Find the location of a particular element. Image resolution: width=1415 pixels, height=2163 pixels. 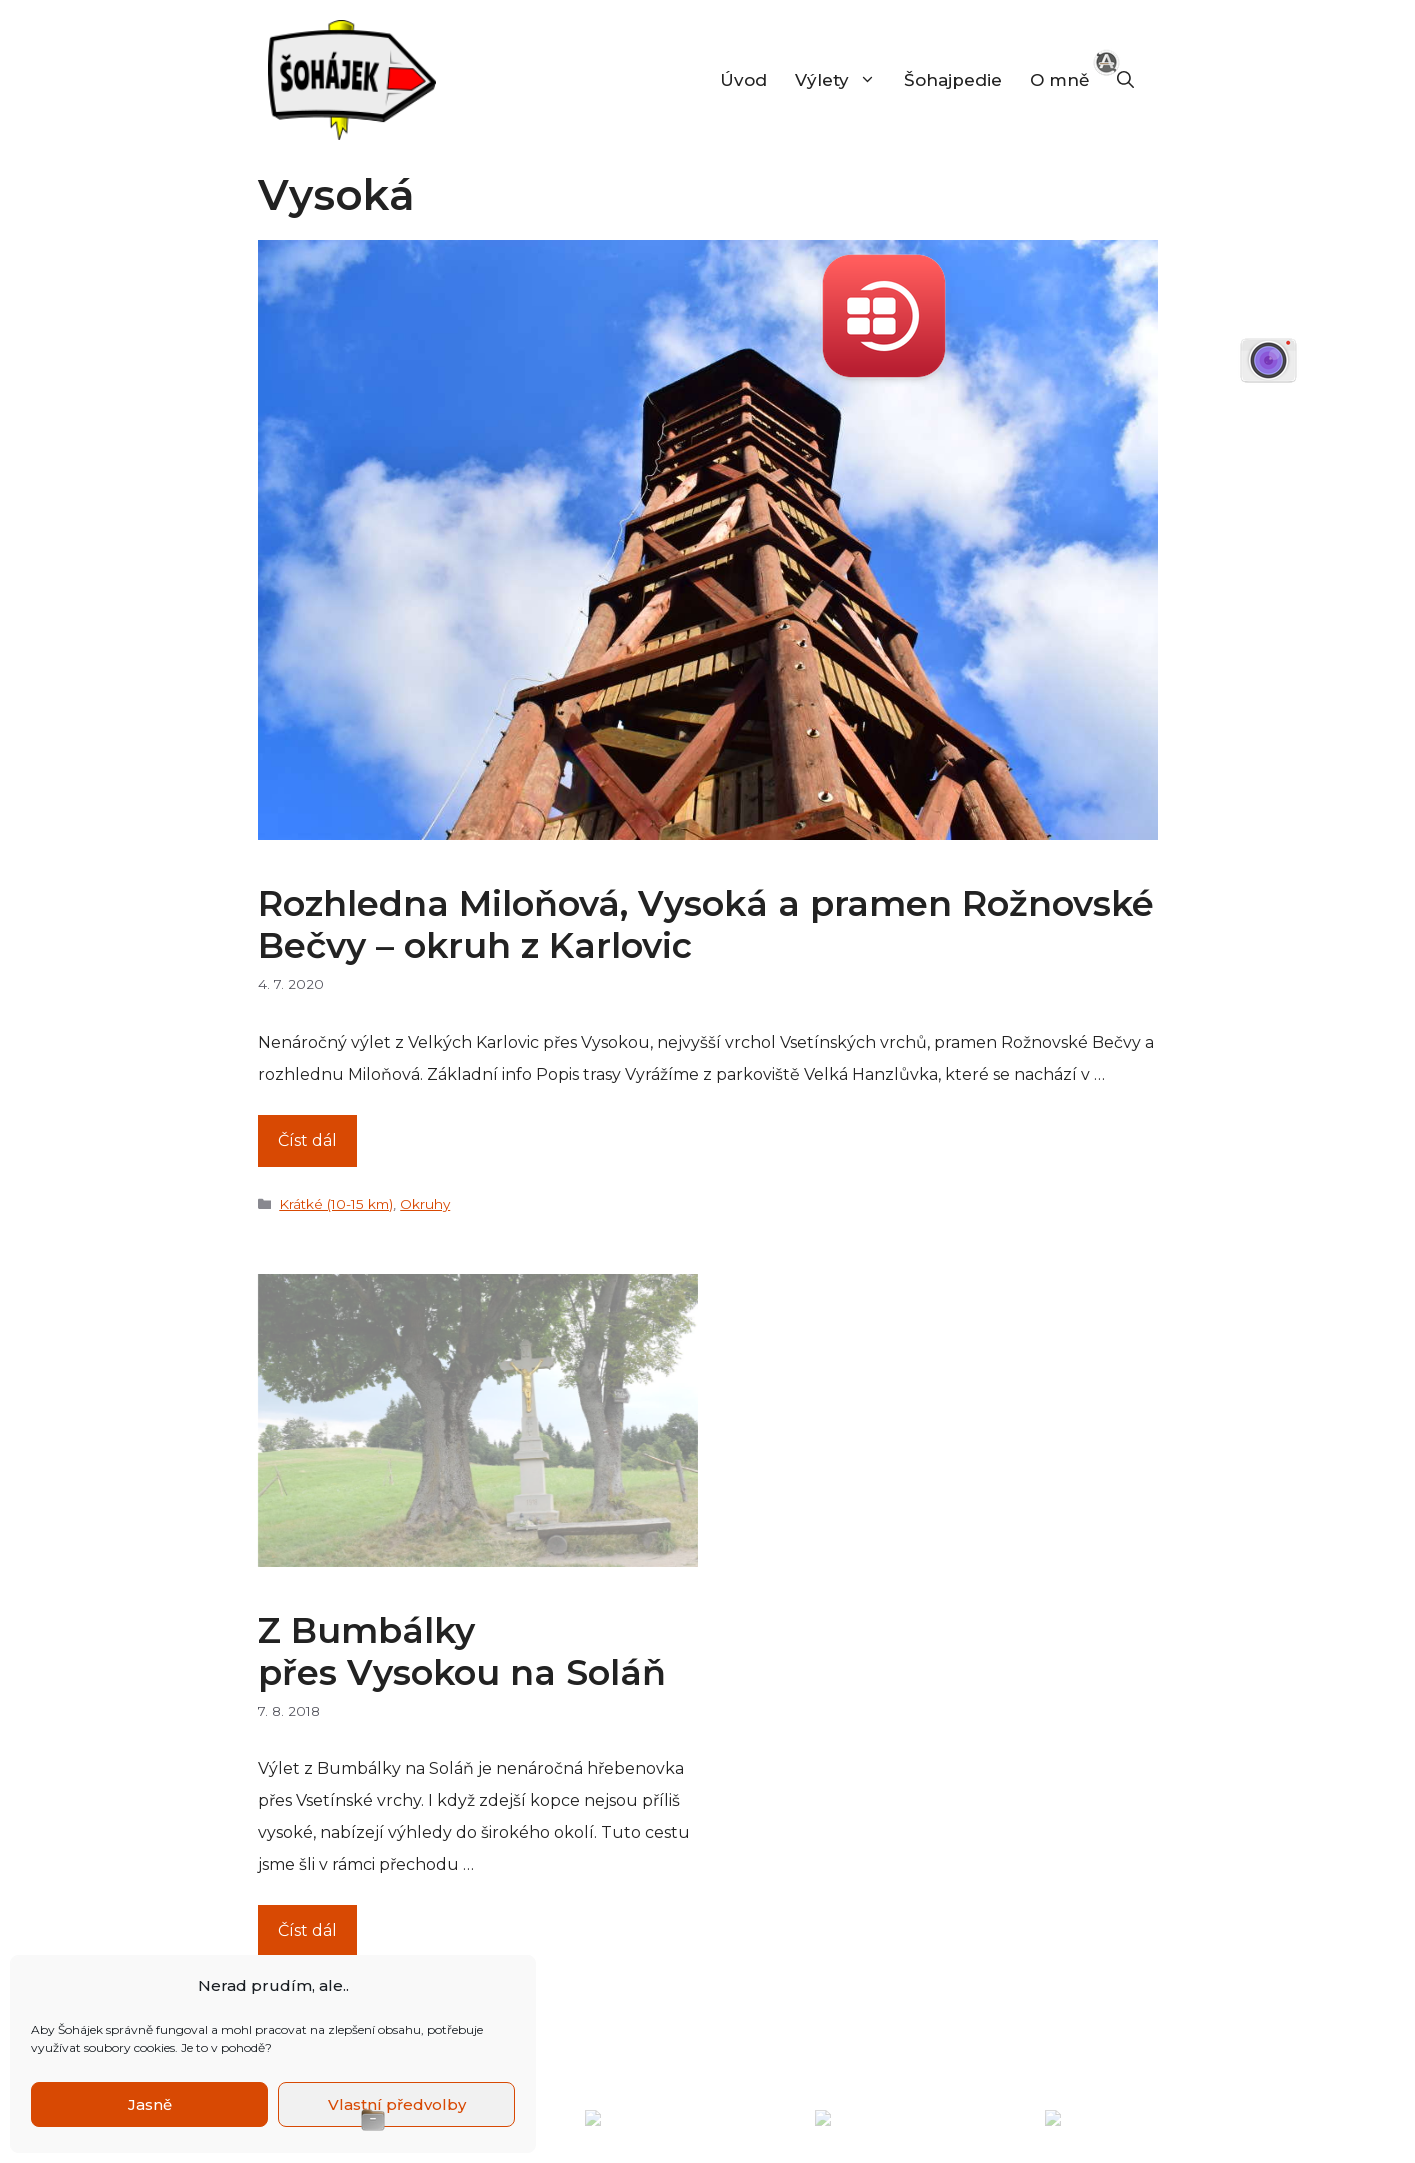

open the files application is located at coordinates (373, 2120).